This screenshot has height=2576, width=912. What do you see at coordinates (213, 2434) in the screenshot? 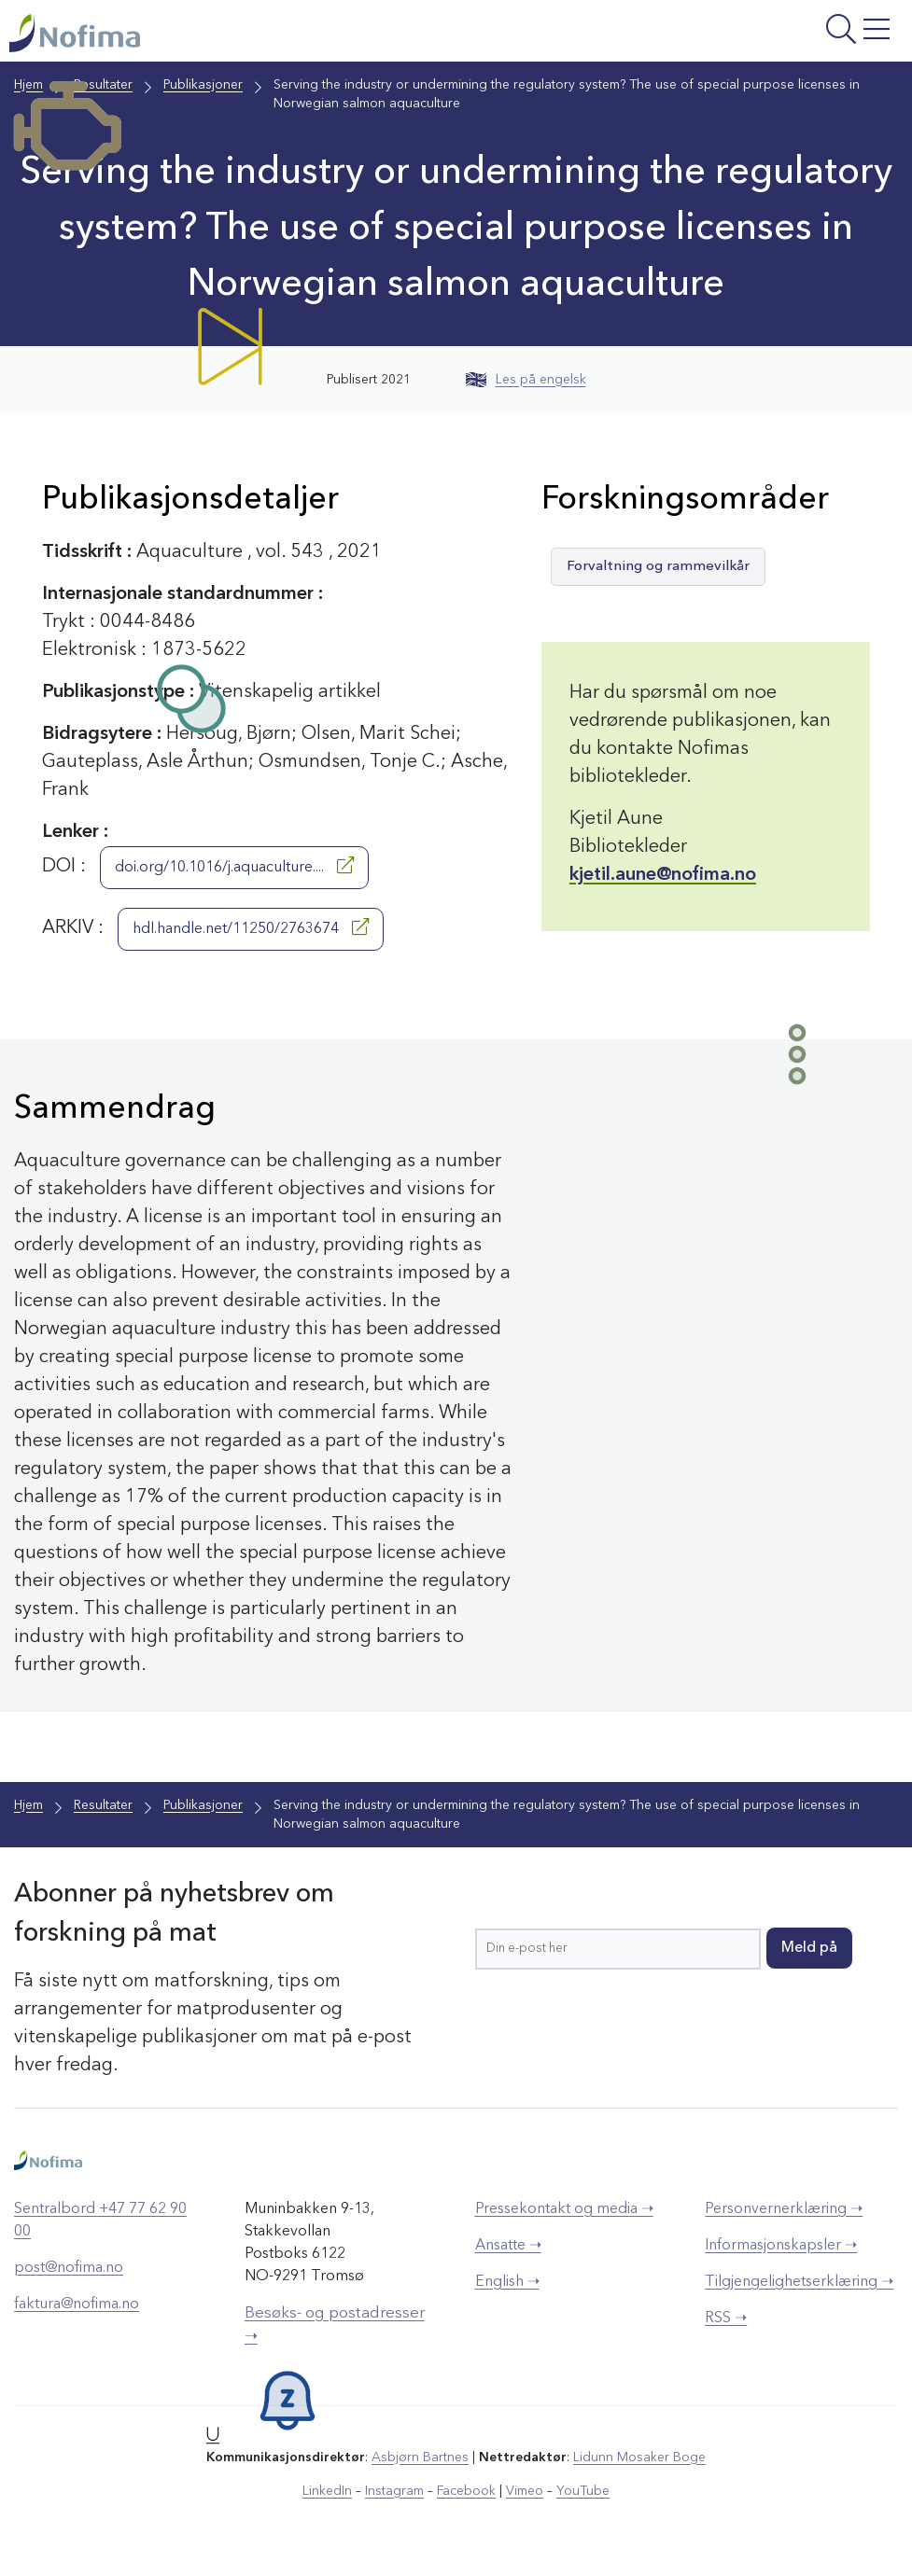
I see `apply underline formatting to selected text` at bounding box center [213, 2434].